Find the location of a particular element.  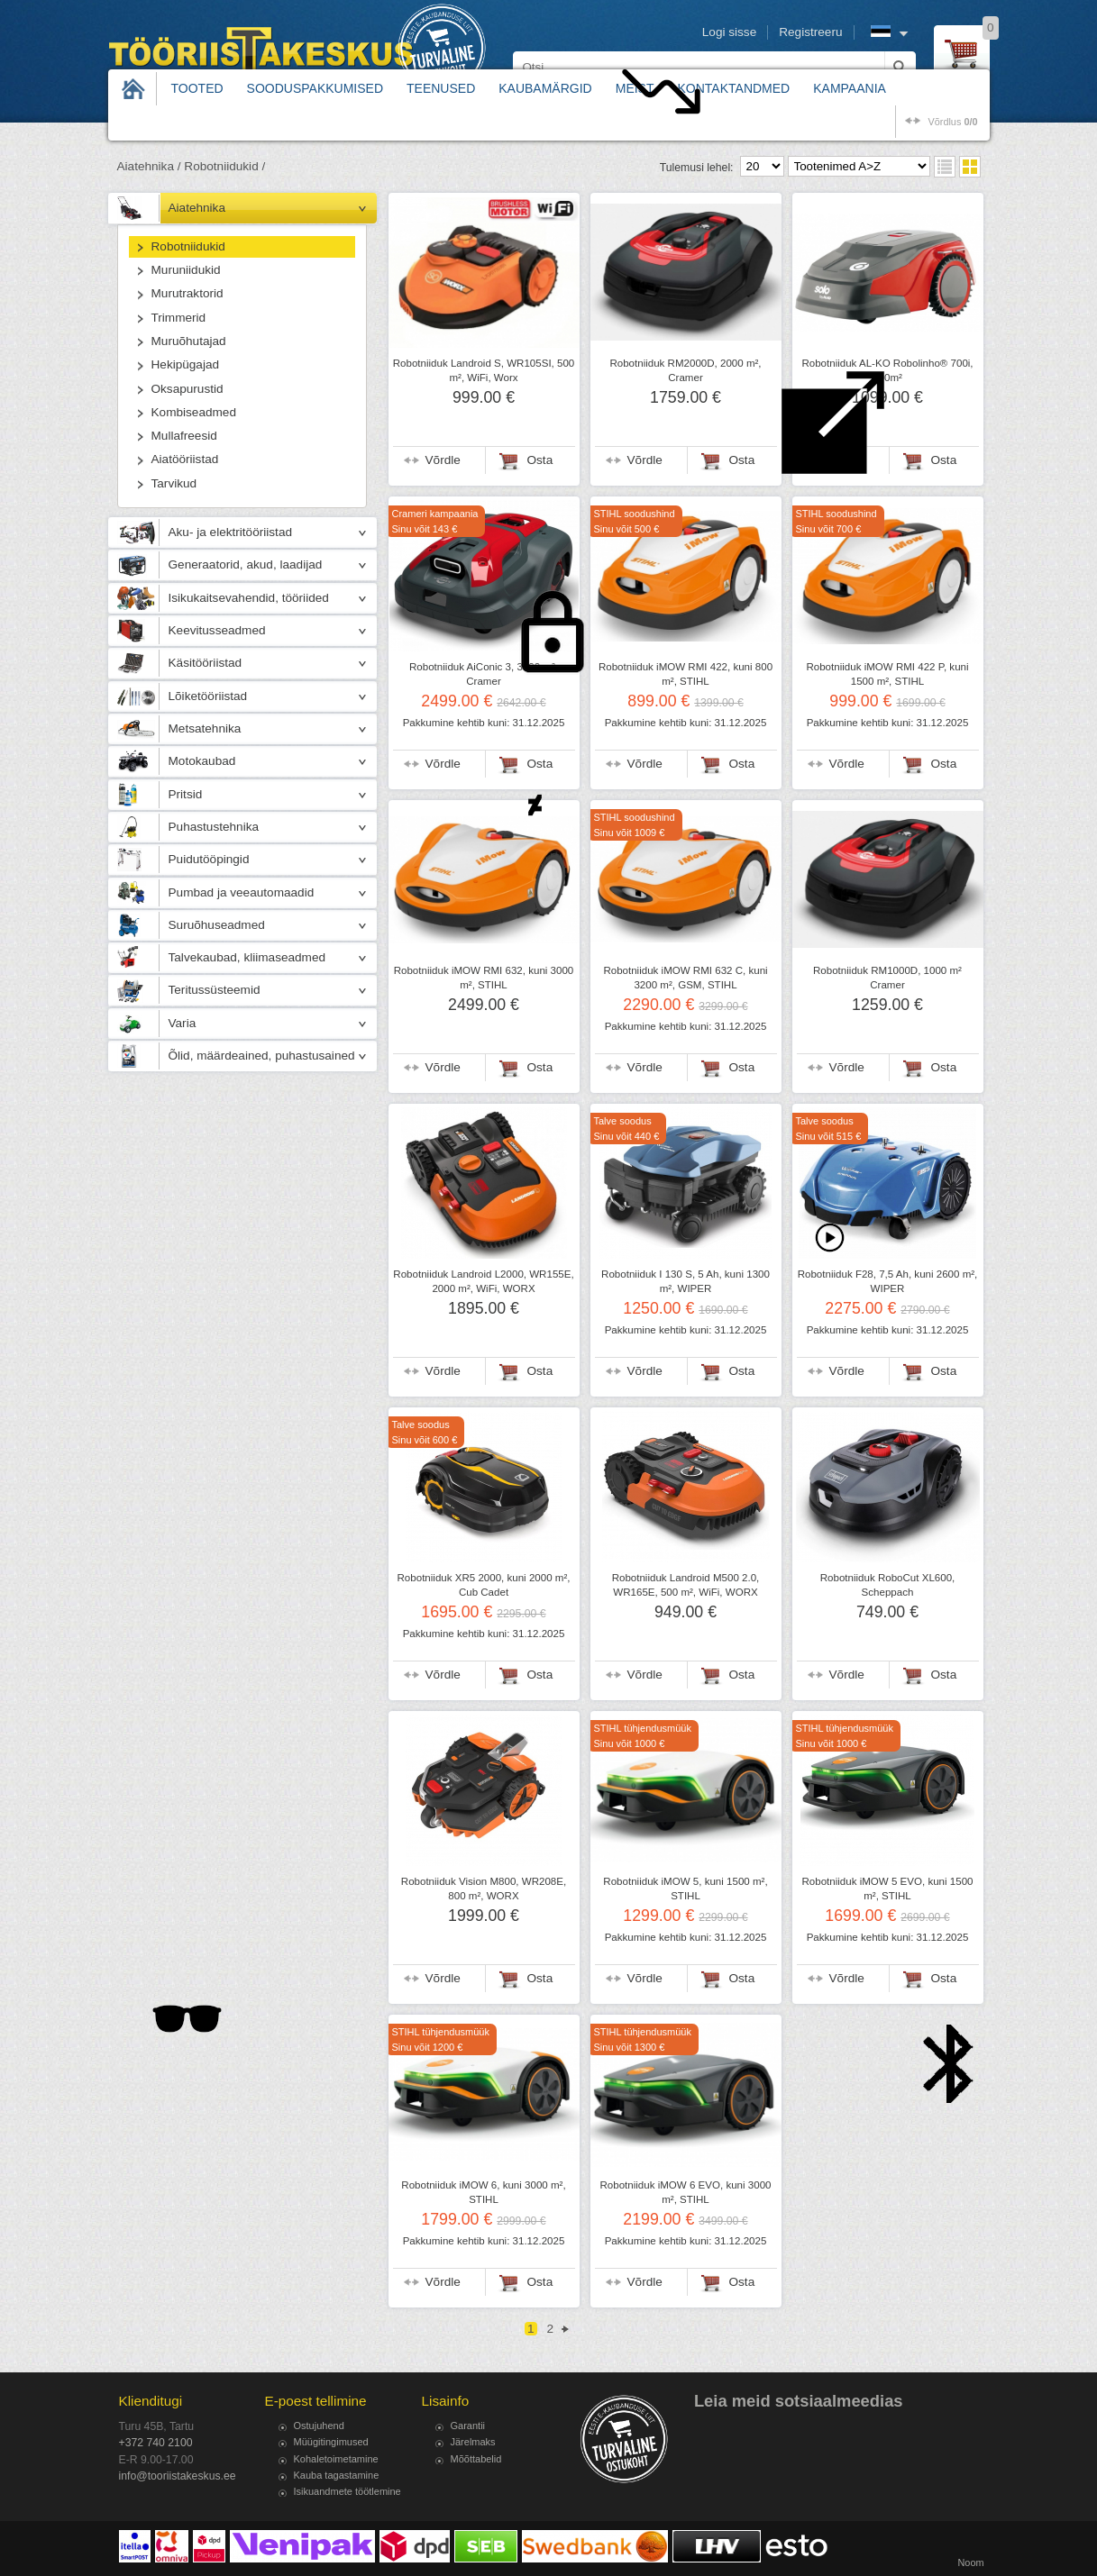

deviantart logo is located at coordinates (535, 805).